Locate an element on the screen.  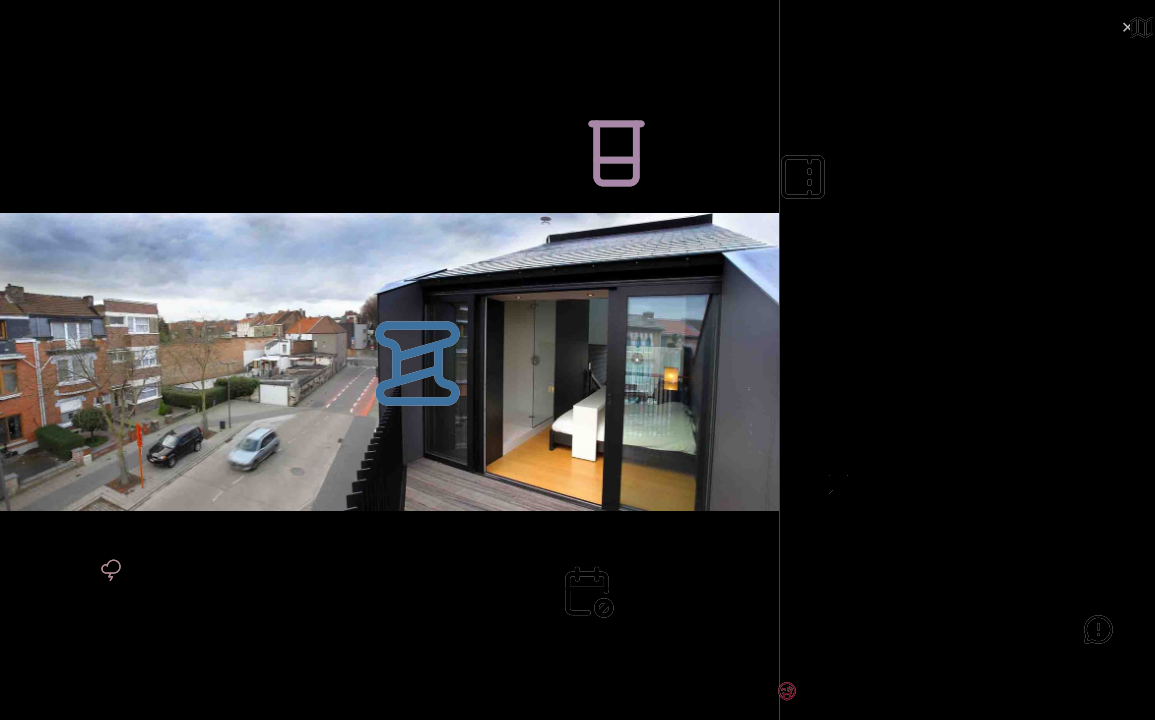
thread or sewing-related tools is located at coordinates (417, 363).